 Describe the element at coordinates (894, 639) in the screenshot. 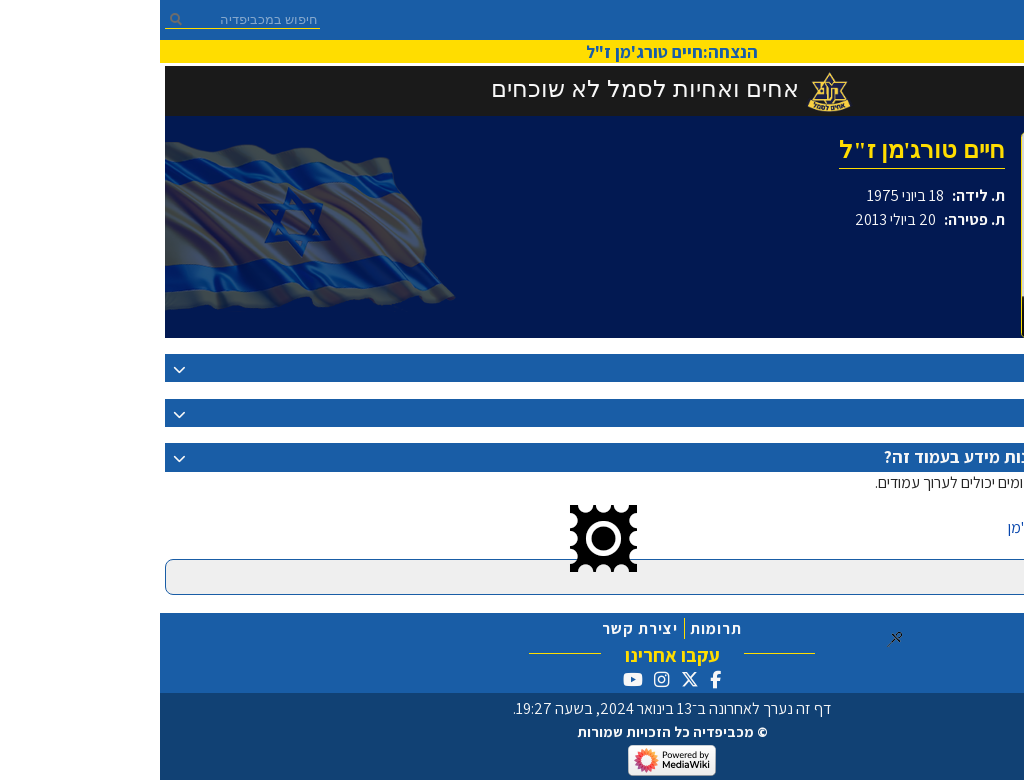

I see `millennium key item from yu-gi-oh series` at that location.